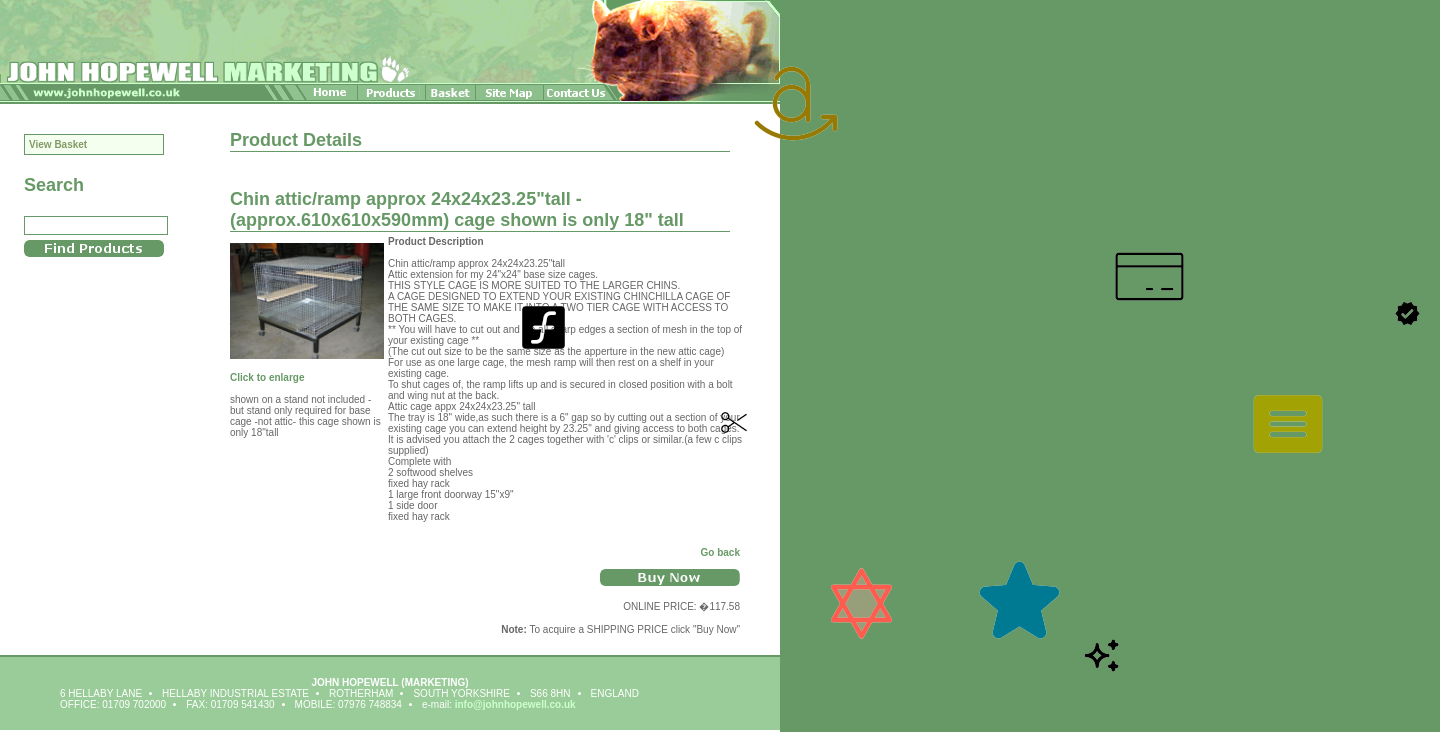 This screenshot has width=1440, height=732. Describe the element at coordinates (543, 327) in the screenshot. I see `access or create a function in code editor` at that location.